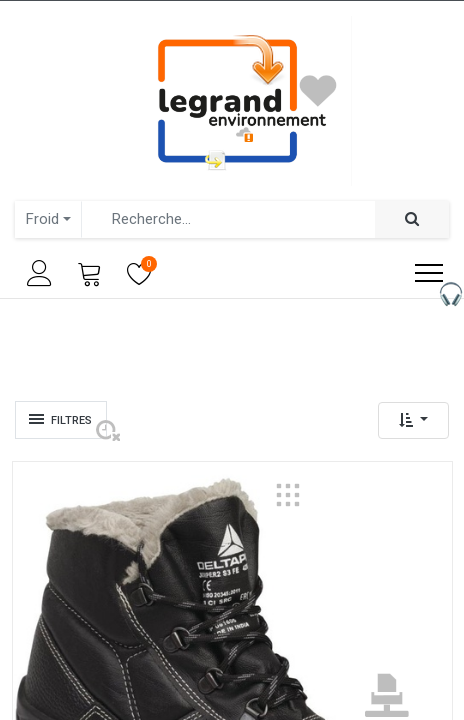 The image size is (464, 720). Describe the element at coordinates (108, 429) in the screenshot. I see `indicates a missed appointment or event` at that location.